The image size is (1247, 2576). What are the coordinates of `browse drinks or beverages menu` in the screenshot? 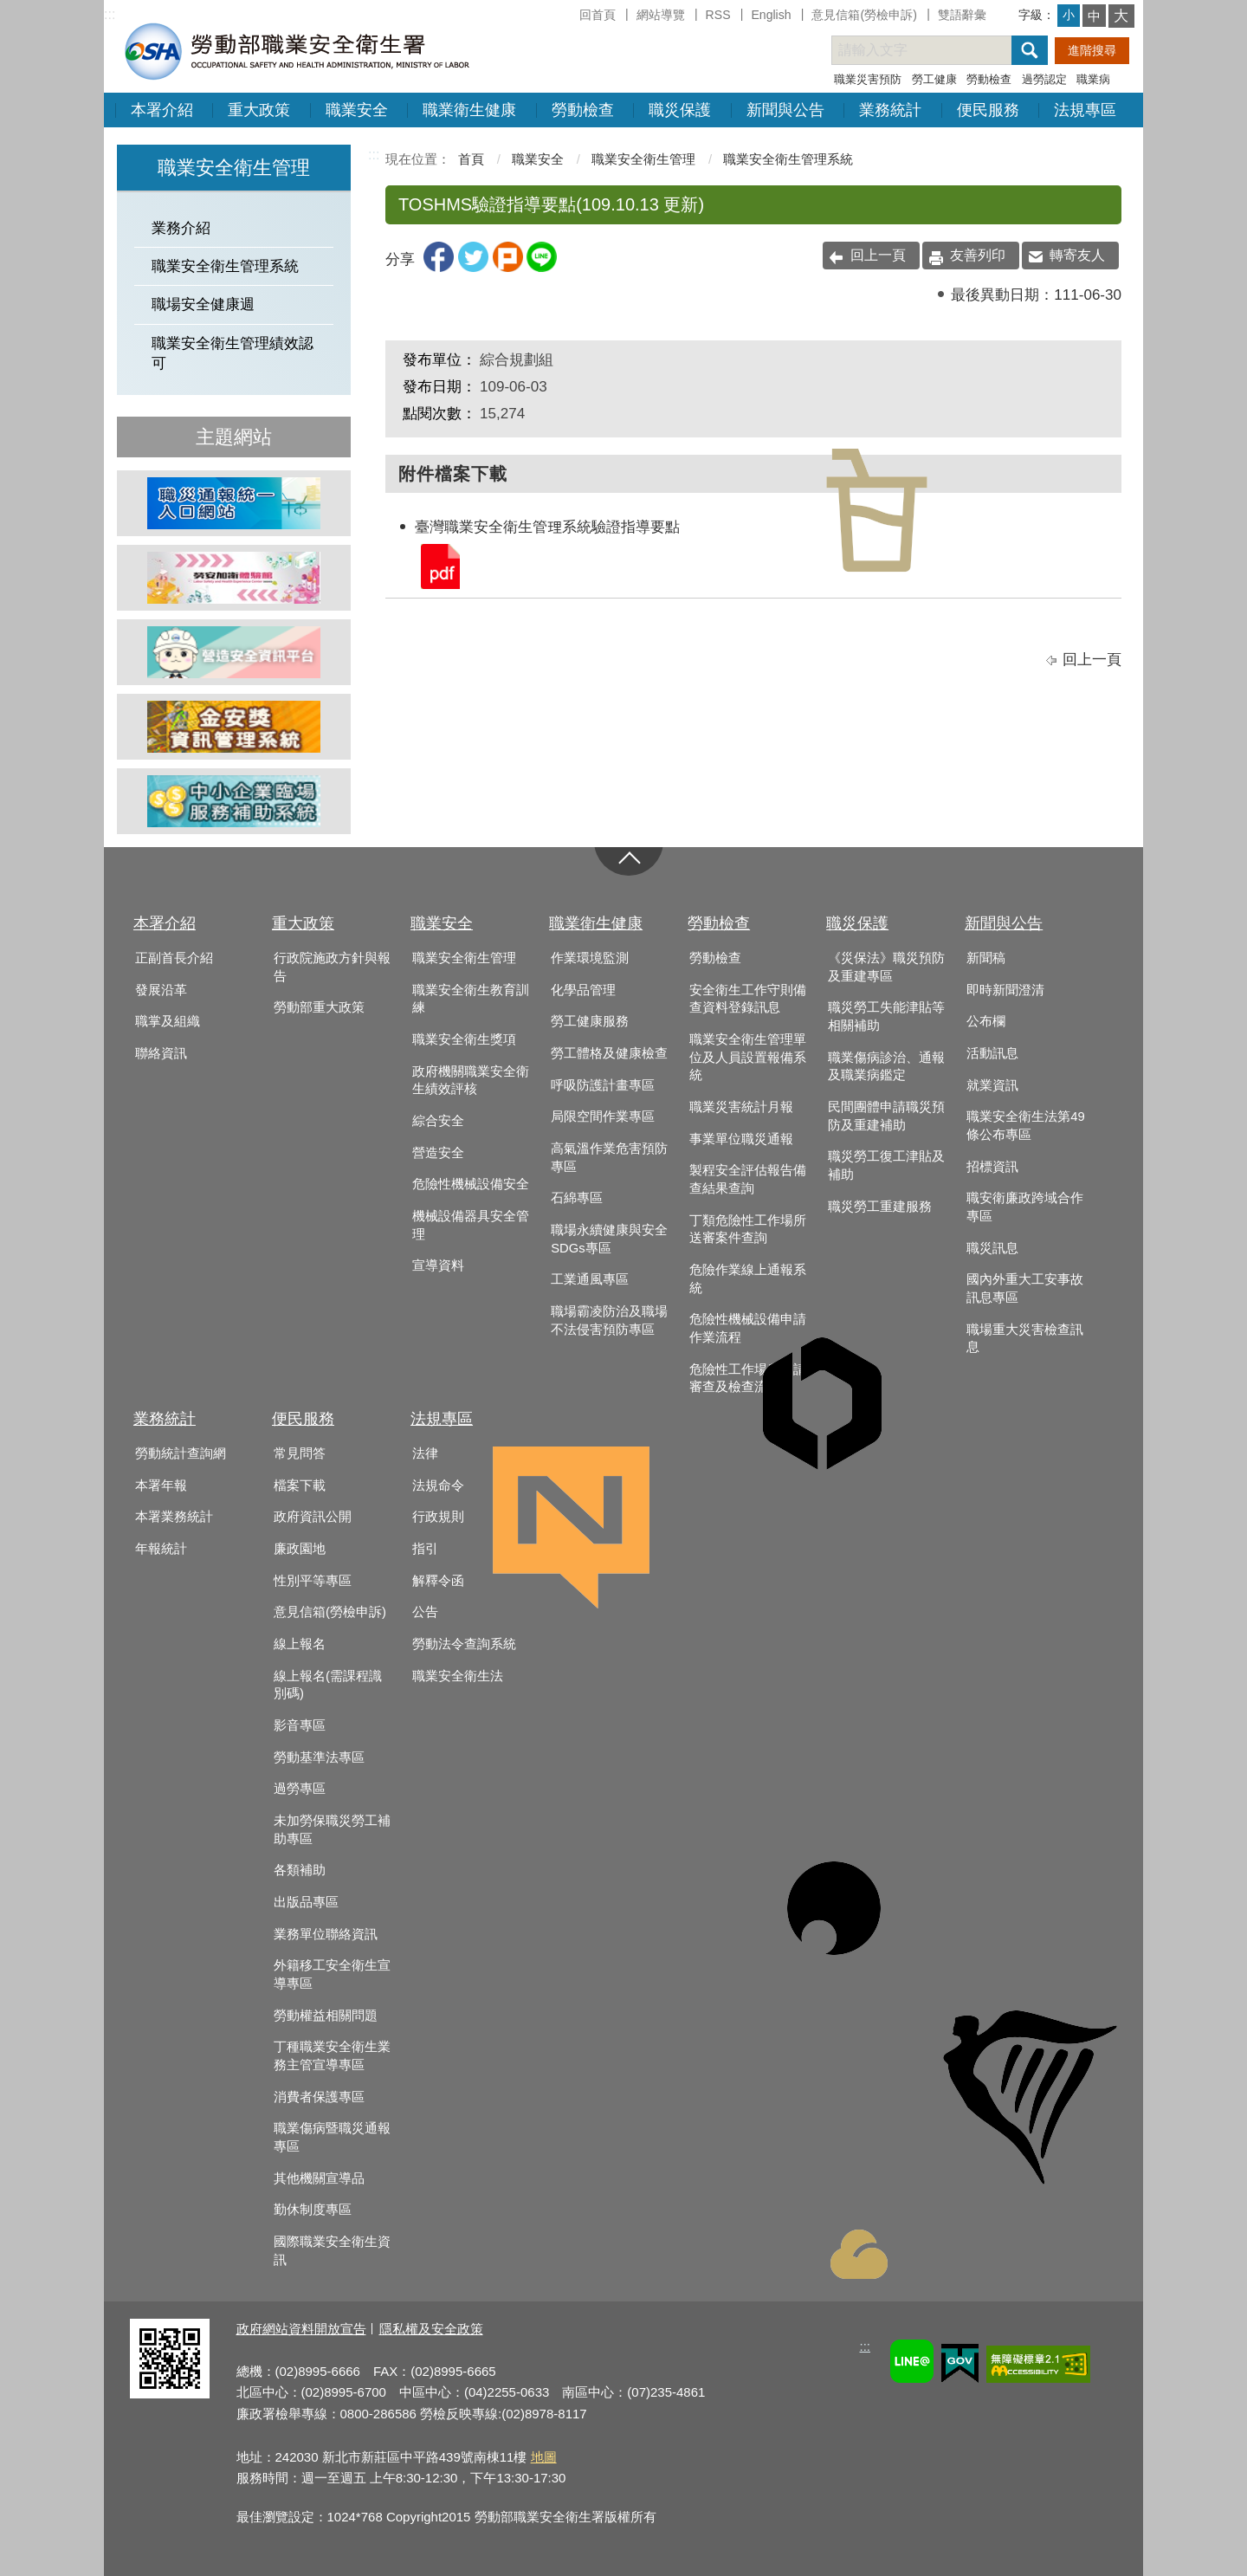 It's located at (876, 515).